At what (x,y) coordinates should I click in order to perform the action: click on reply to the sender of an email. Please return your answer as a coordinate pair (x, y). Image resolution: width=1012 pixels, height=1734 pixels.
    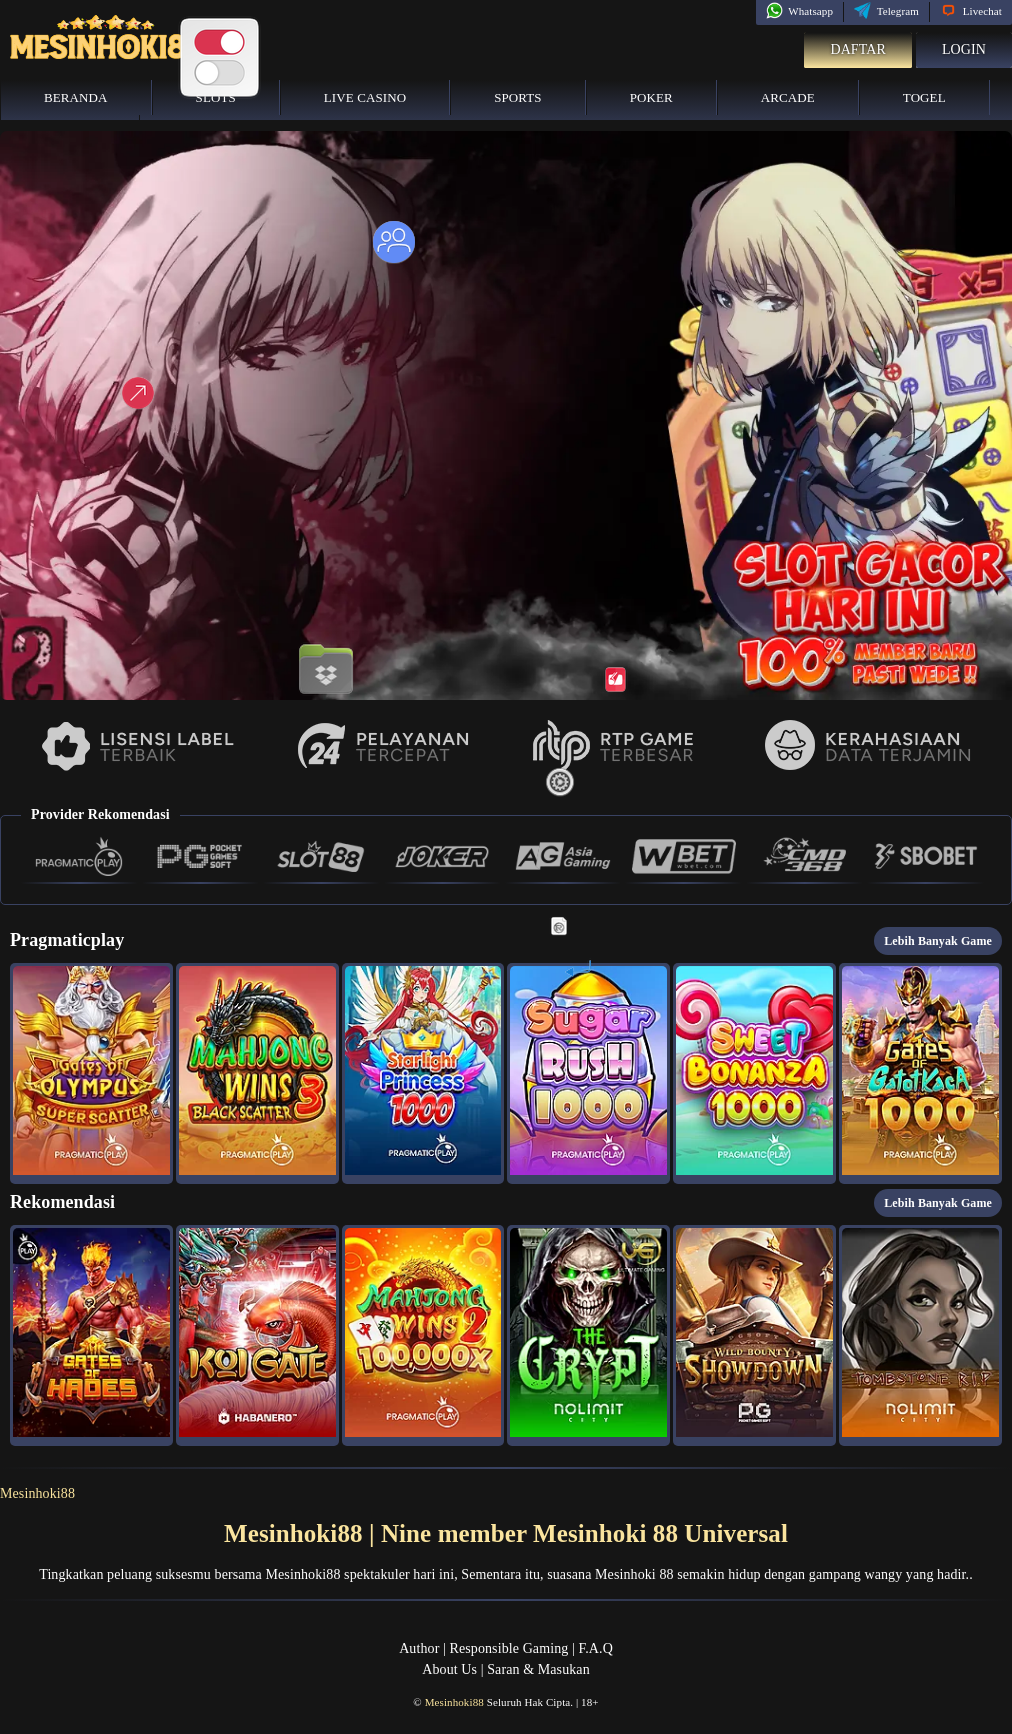
    Looking at the image, I should click on (577, 966).